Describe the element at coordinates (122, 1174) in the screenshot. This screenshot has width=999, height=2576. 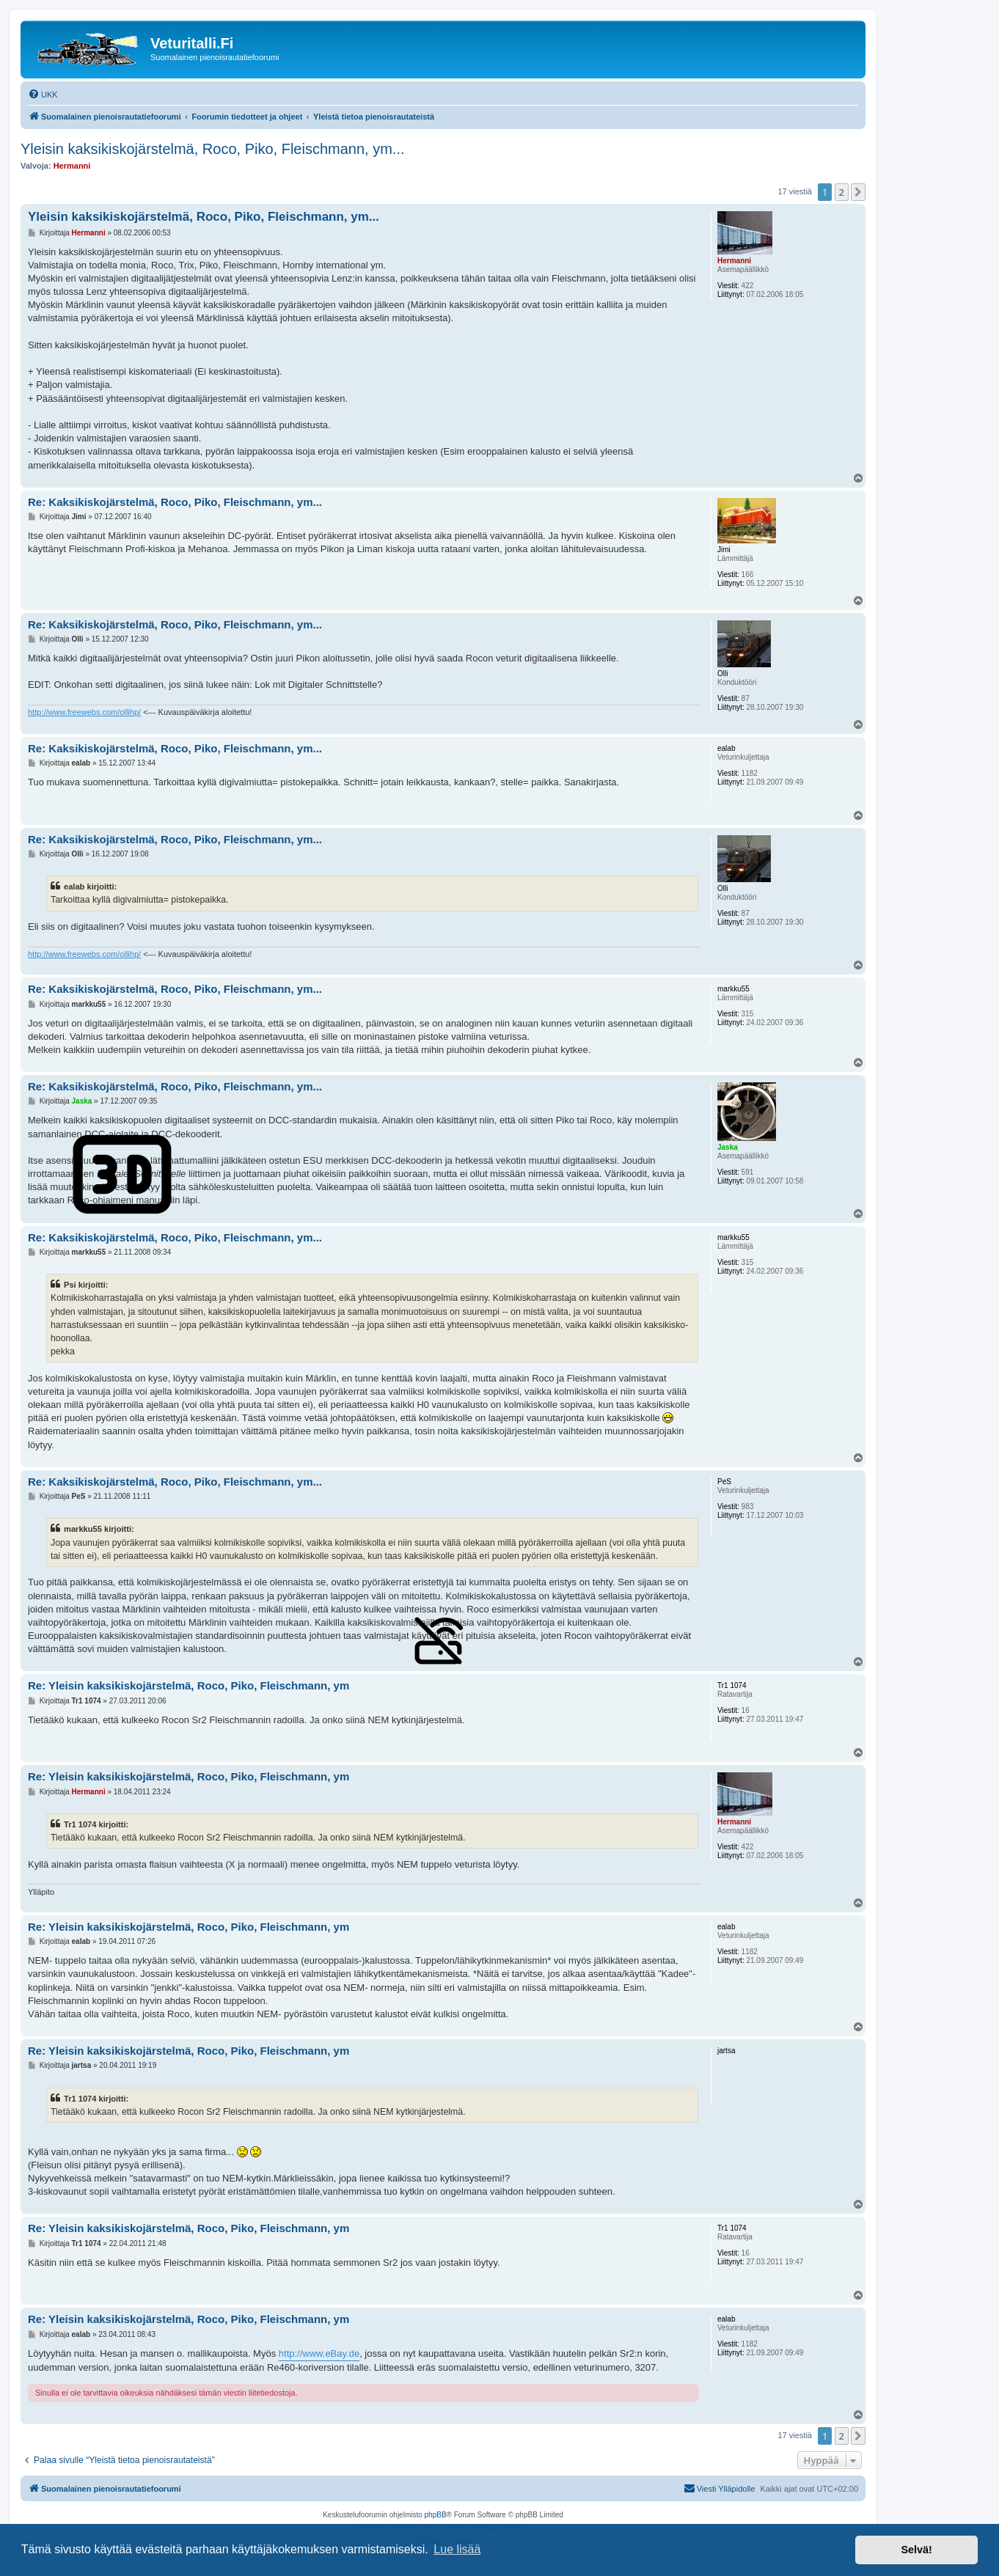
I see `enable 3D viewing mode` at that location.